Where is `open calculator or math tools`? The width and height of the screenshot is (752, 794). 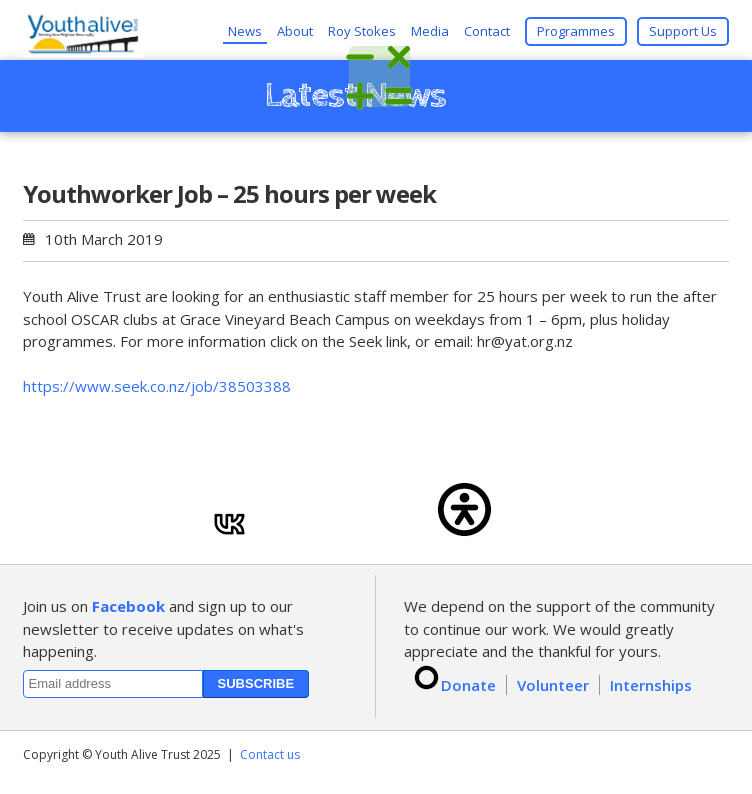
open calculator or math tools is located at coordinates (379, 76).